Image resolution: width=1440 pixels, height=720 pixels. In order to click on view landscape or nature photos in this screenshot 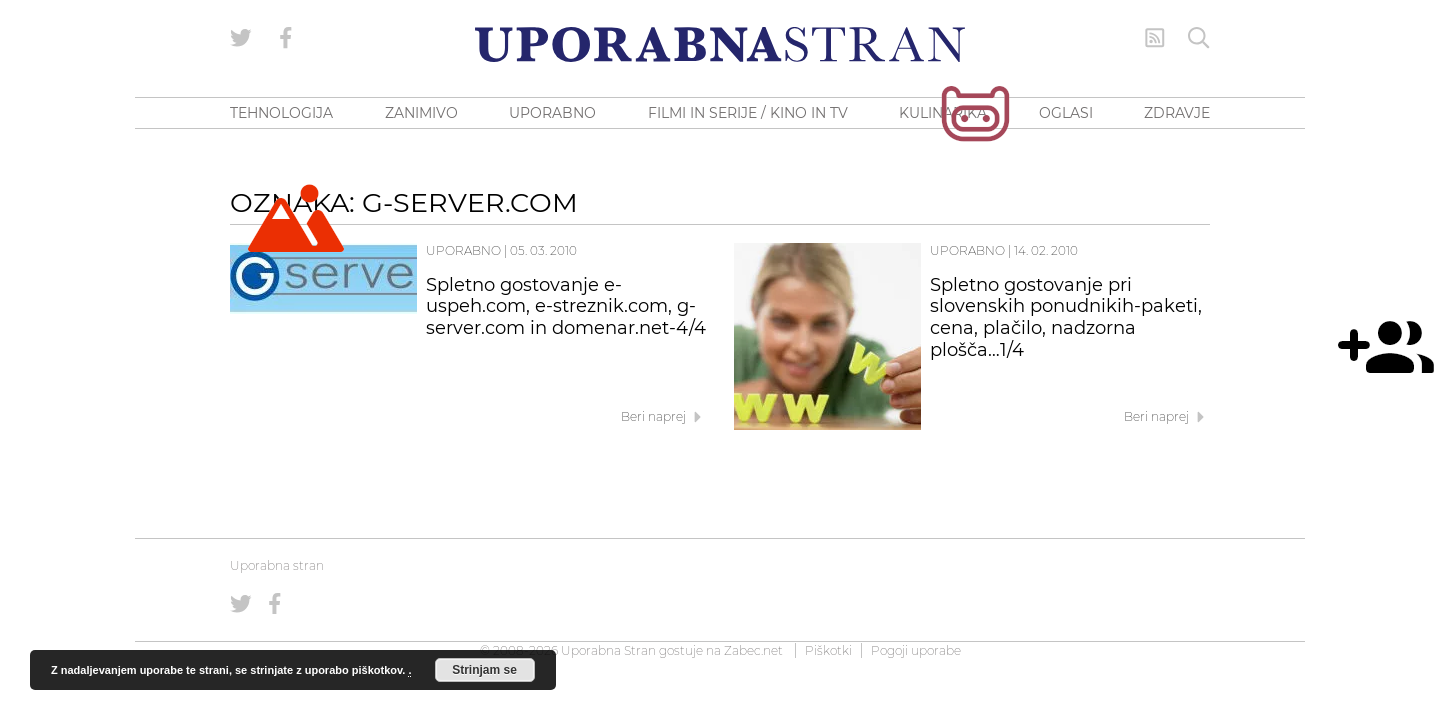, I will do `click(296, 222)`.